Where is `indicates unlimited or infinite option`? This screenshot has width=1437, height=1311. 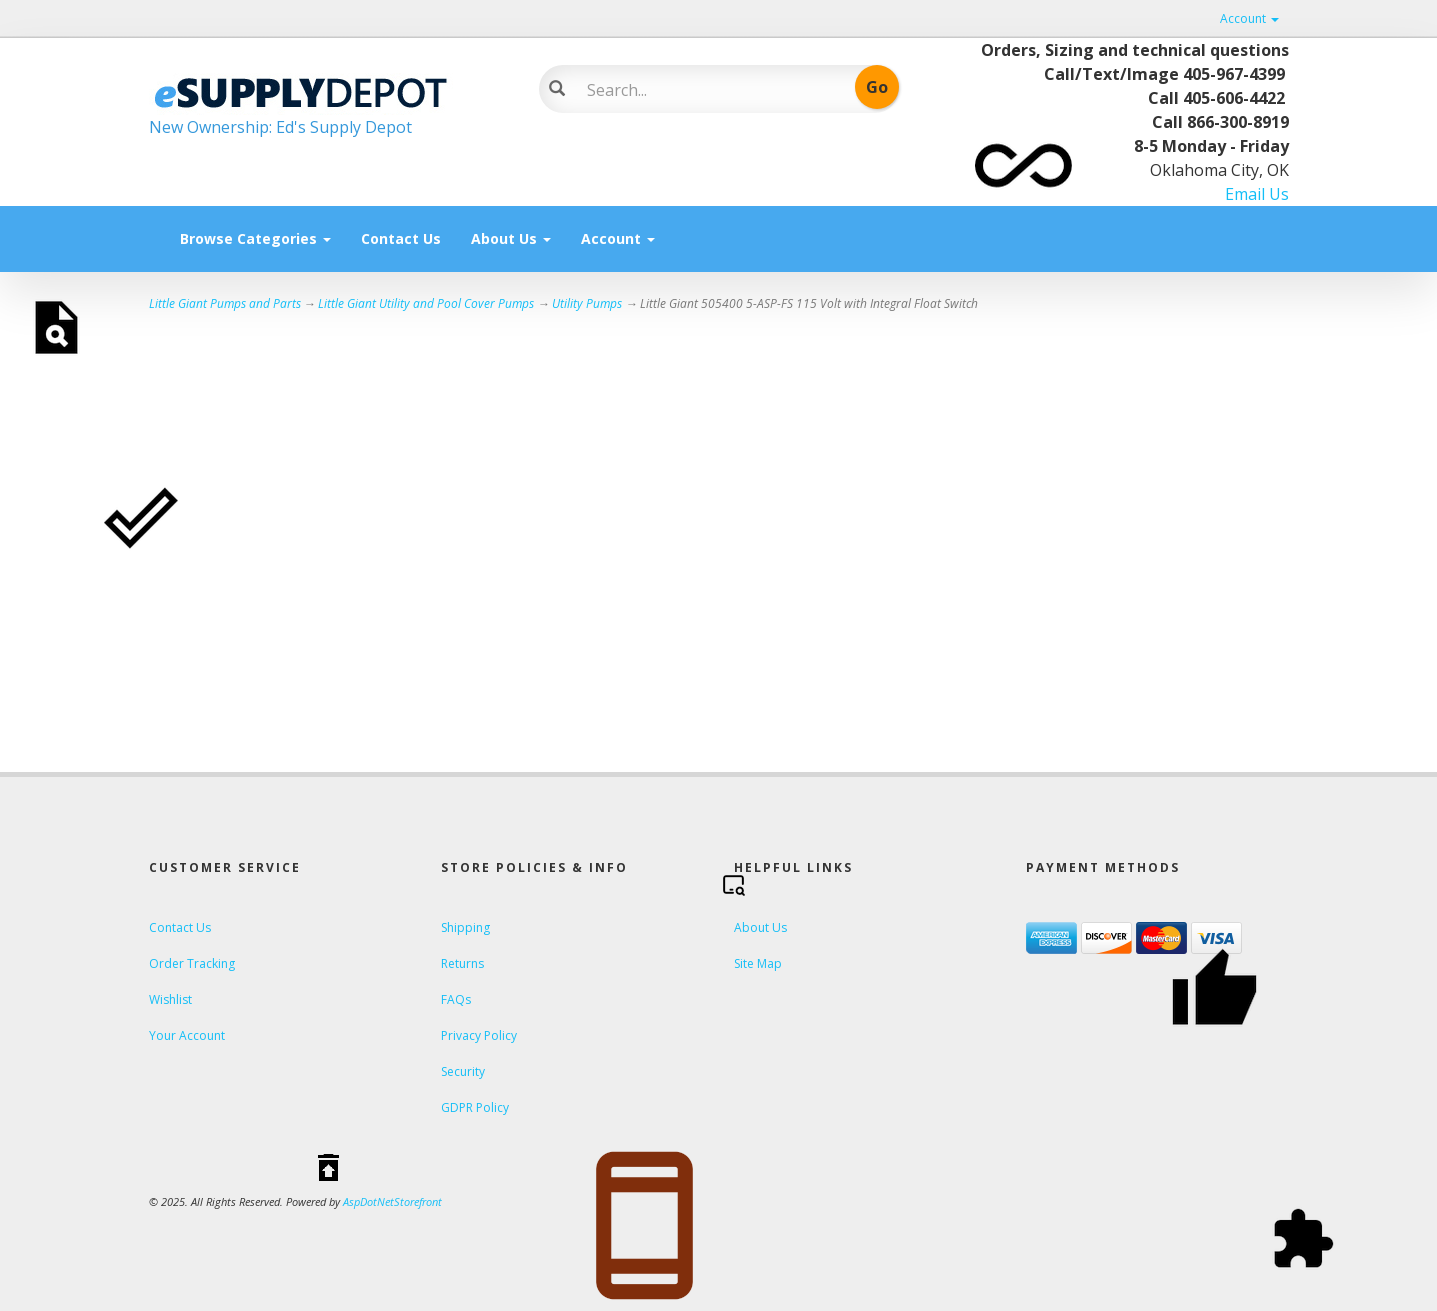 indicates unlimited or infinite option is located at coordinates (1023, 165).